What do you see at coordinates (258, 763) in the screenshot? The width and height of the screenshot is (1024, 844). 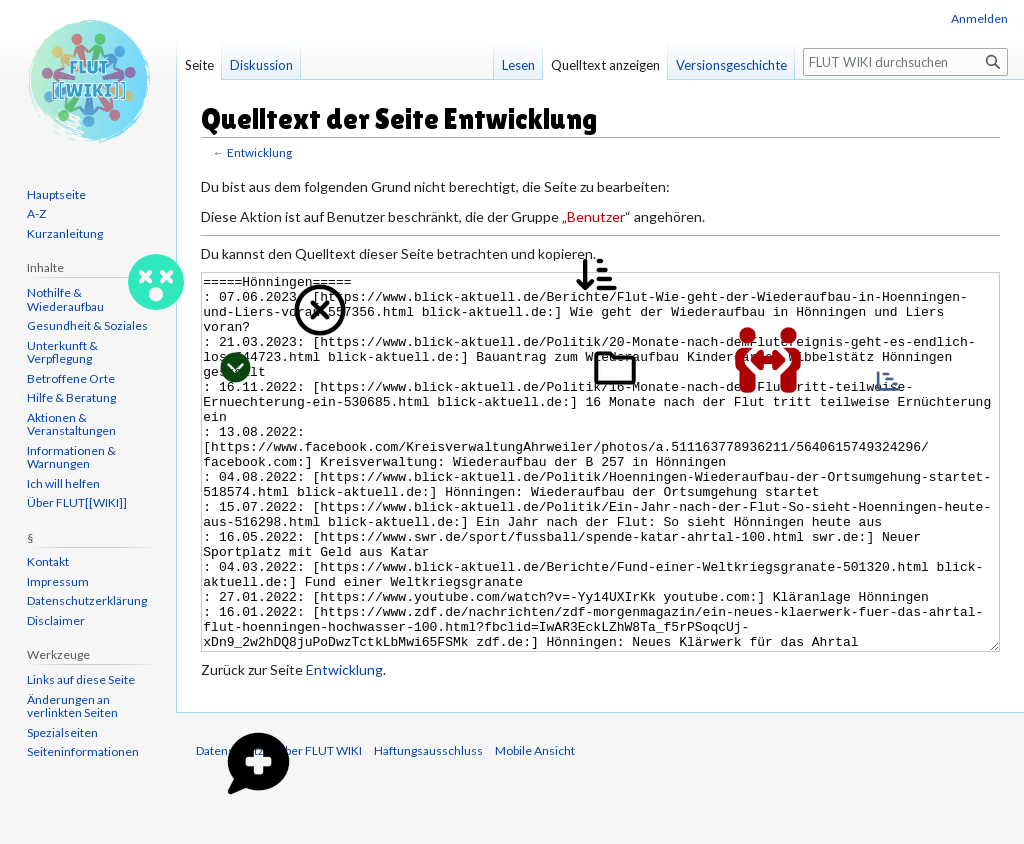 I see `access medical chat or health support` at bounding box center [258, 763].